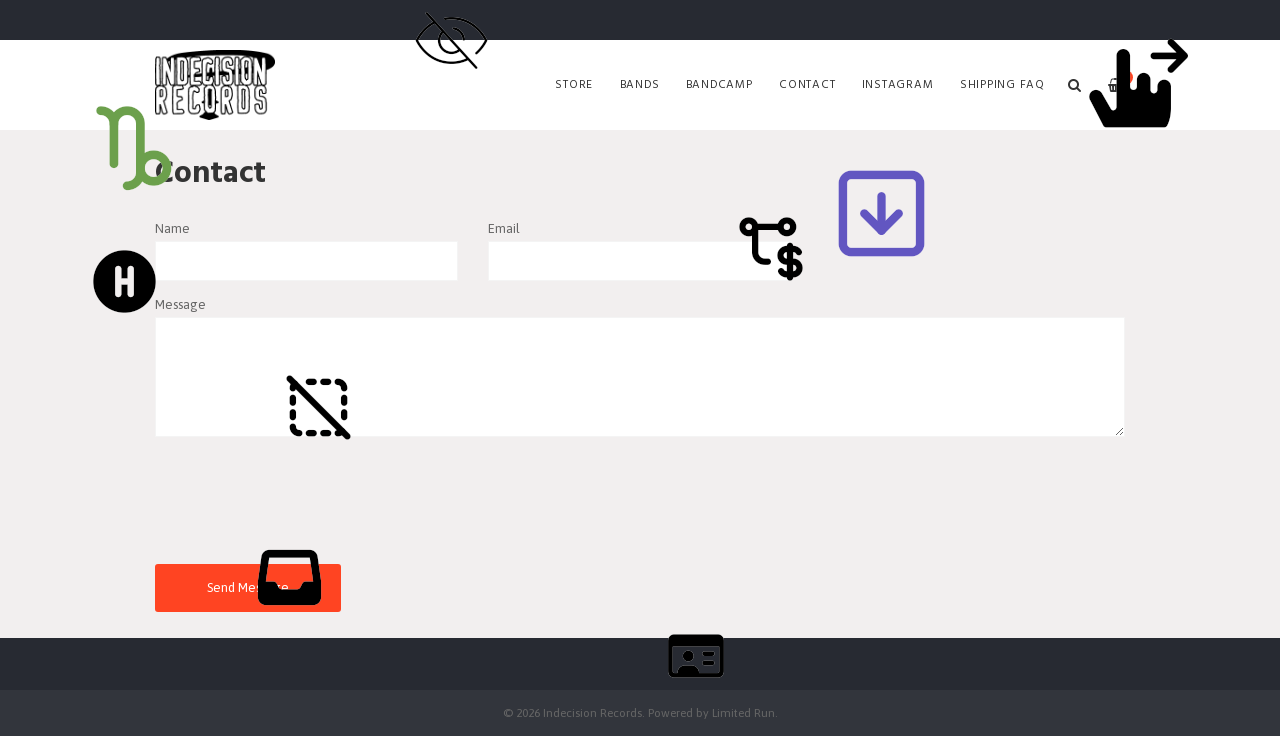 This screenshot has height=736, width=1280. What do you see at coordinates (696, 656) in the screenshot?
I see `view or manage your driver's license` at bounding box center [696, 656].